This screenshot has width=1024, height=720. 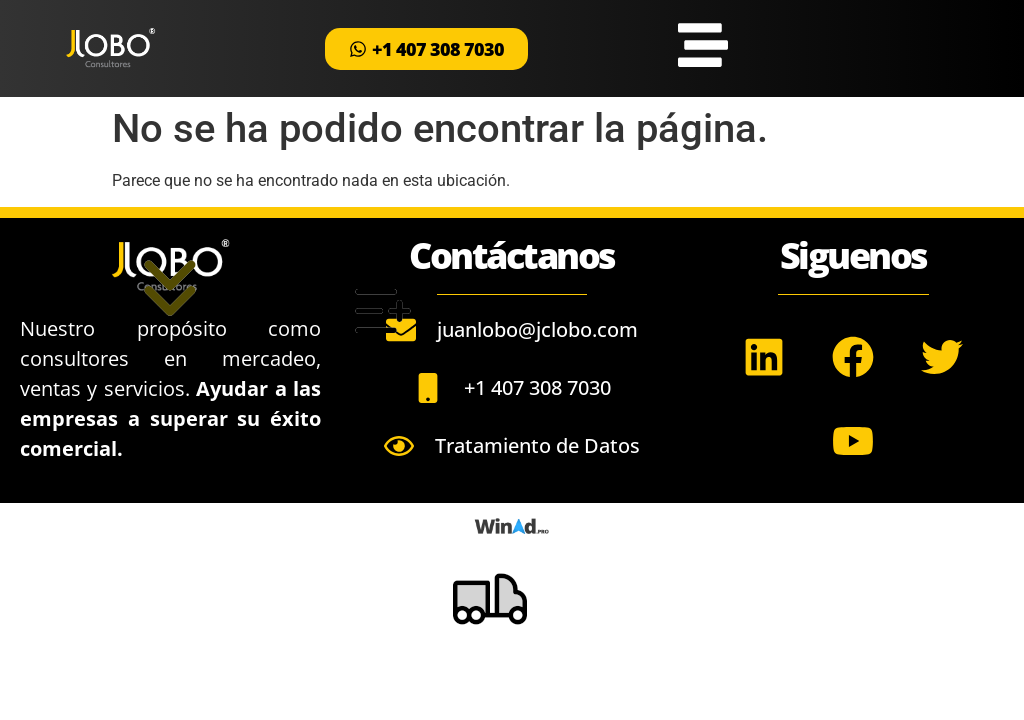 What do you see at coordinates (383, 311) in the screenshot?
I see `add a new item to the list` at bounding box center [383, 311].